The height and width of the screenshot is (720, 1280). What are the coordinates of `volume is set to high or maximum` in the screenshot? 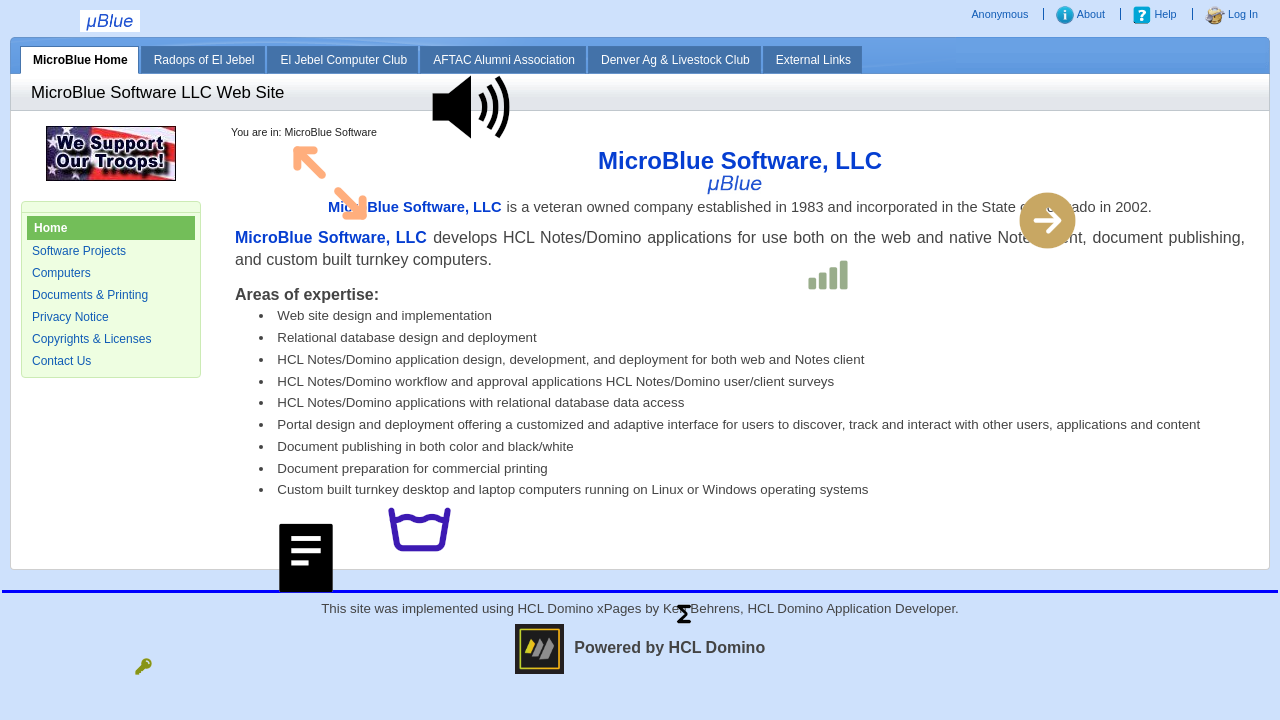 It's located at (471, 107).